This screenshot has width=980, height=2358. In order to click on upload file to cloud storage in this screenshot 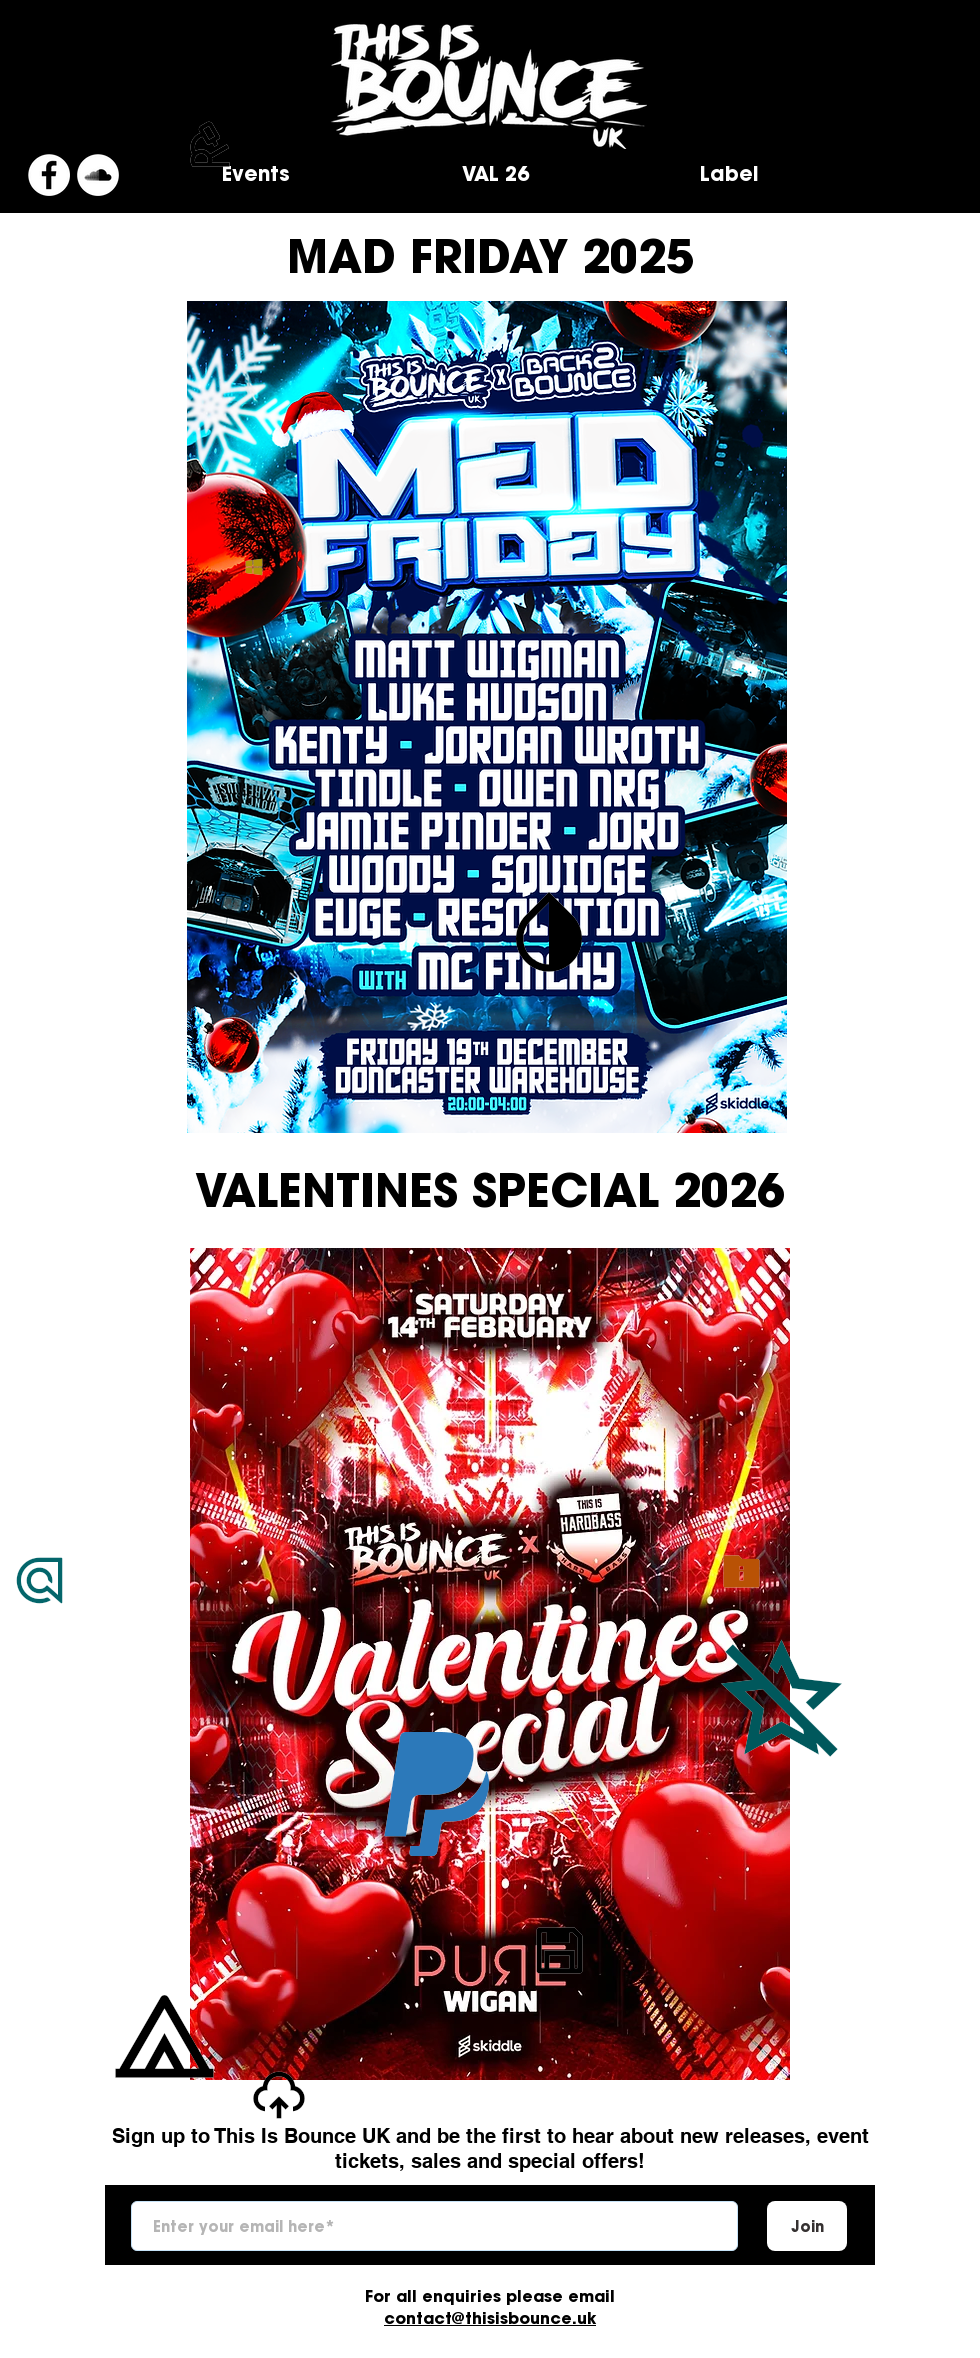, I will do `click(279, 2095)`.